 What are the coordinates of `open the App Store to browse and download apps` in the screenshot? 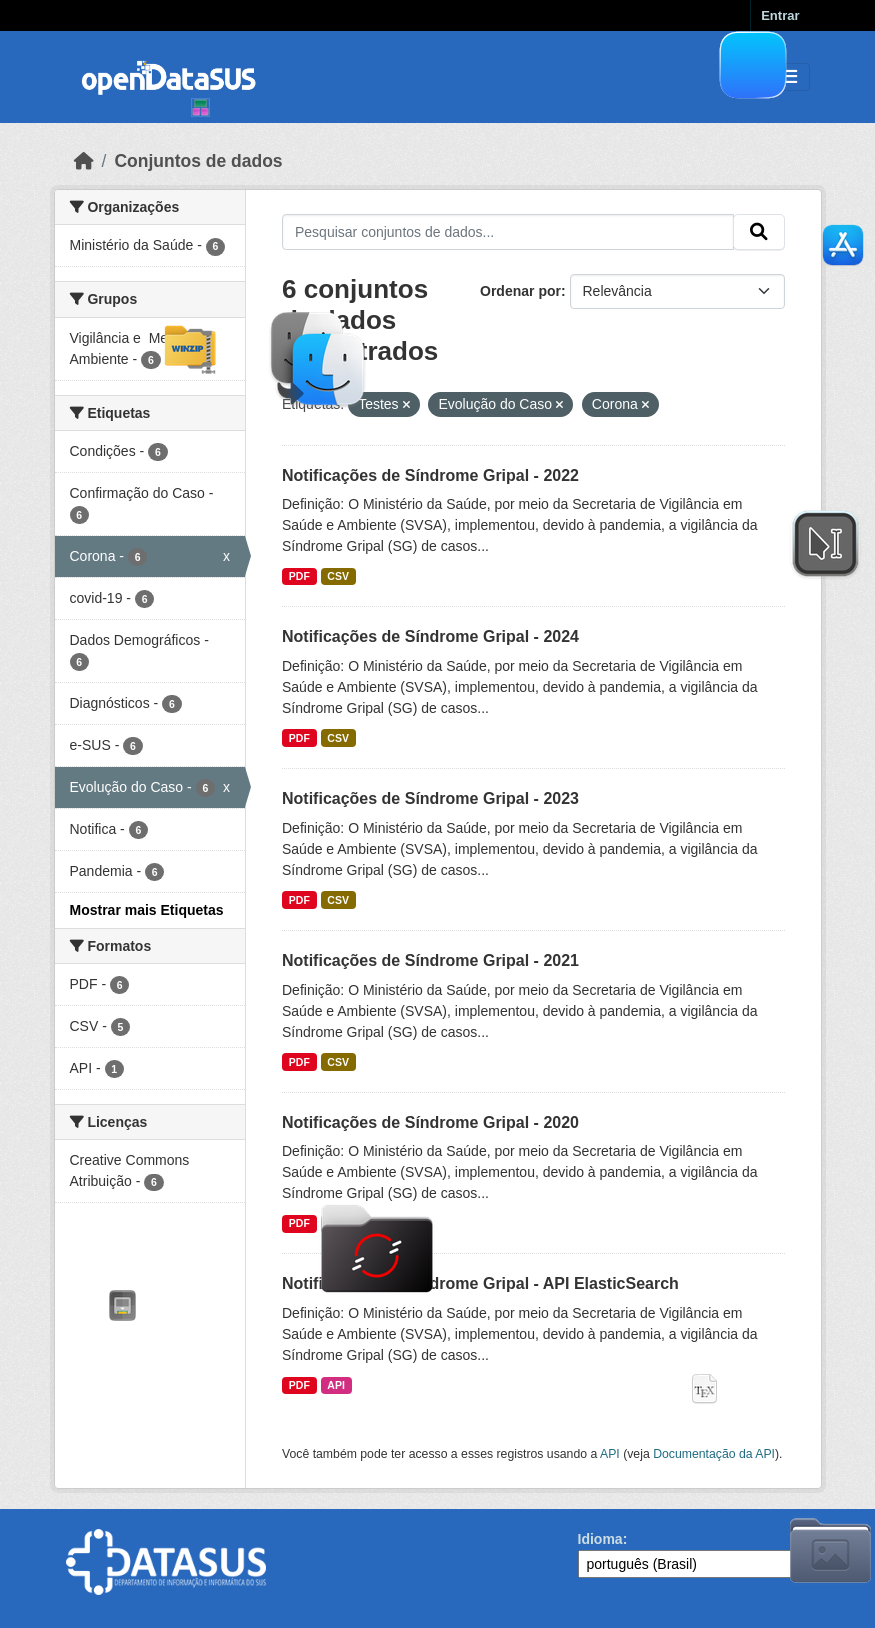 It's located at (843, 245).